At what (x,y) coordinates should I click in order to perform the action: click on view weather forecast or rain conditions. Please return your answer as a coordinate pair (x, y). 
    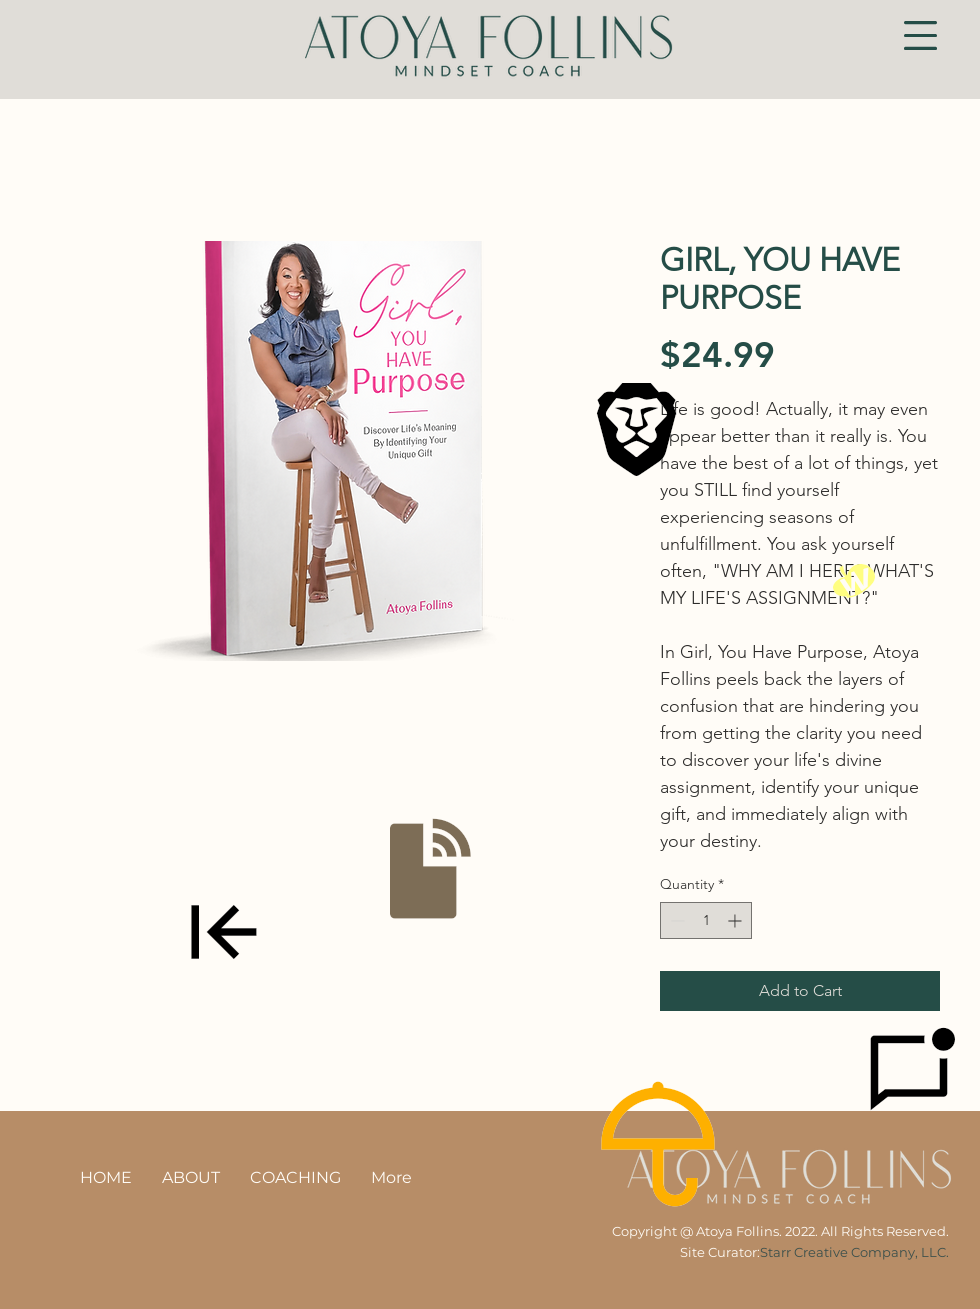
    Looking at the image, I should click on (658, 1144).